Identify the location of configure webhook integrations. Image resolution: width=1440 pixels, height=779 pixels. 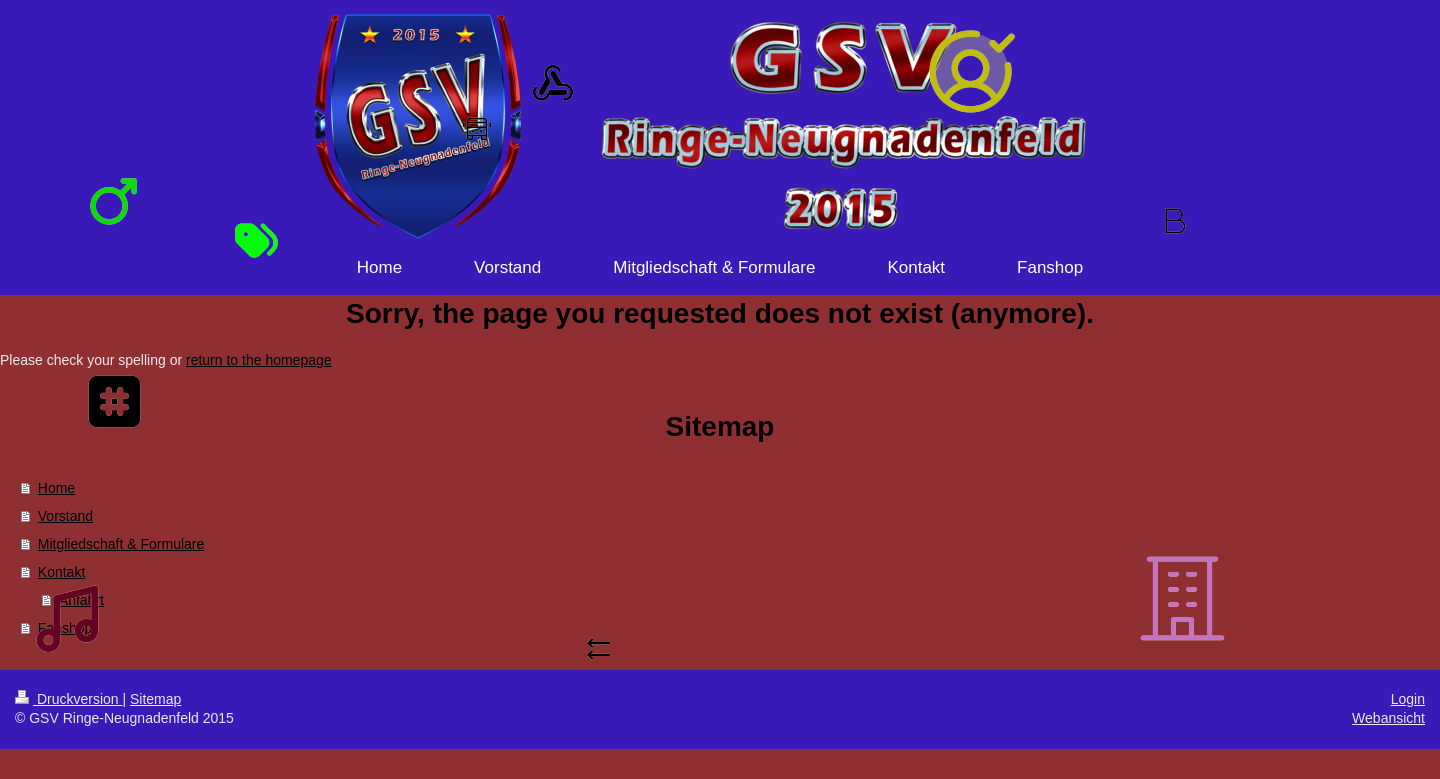
(553, 85).